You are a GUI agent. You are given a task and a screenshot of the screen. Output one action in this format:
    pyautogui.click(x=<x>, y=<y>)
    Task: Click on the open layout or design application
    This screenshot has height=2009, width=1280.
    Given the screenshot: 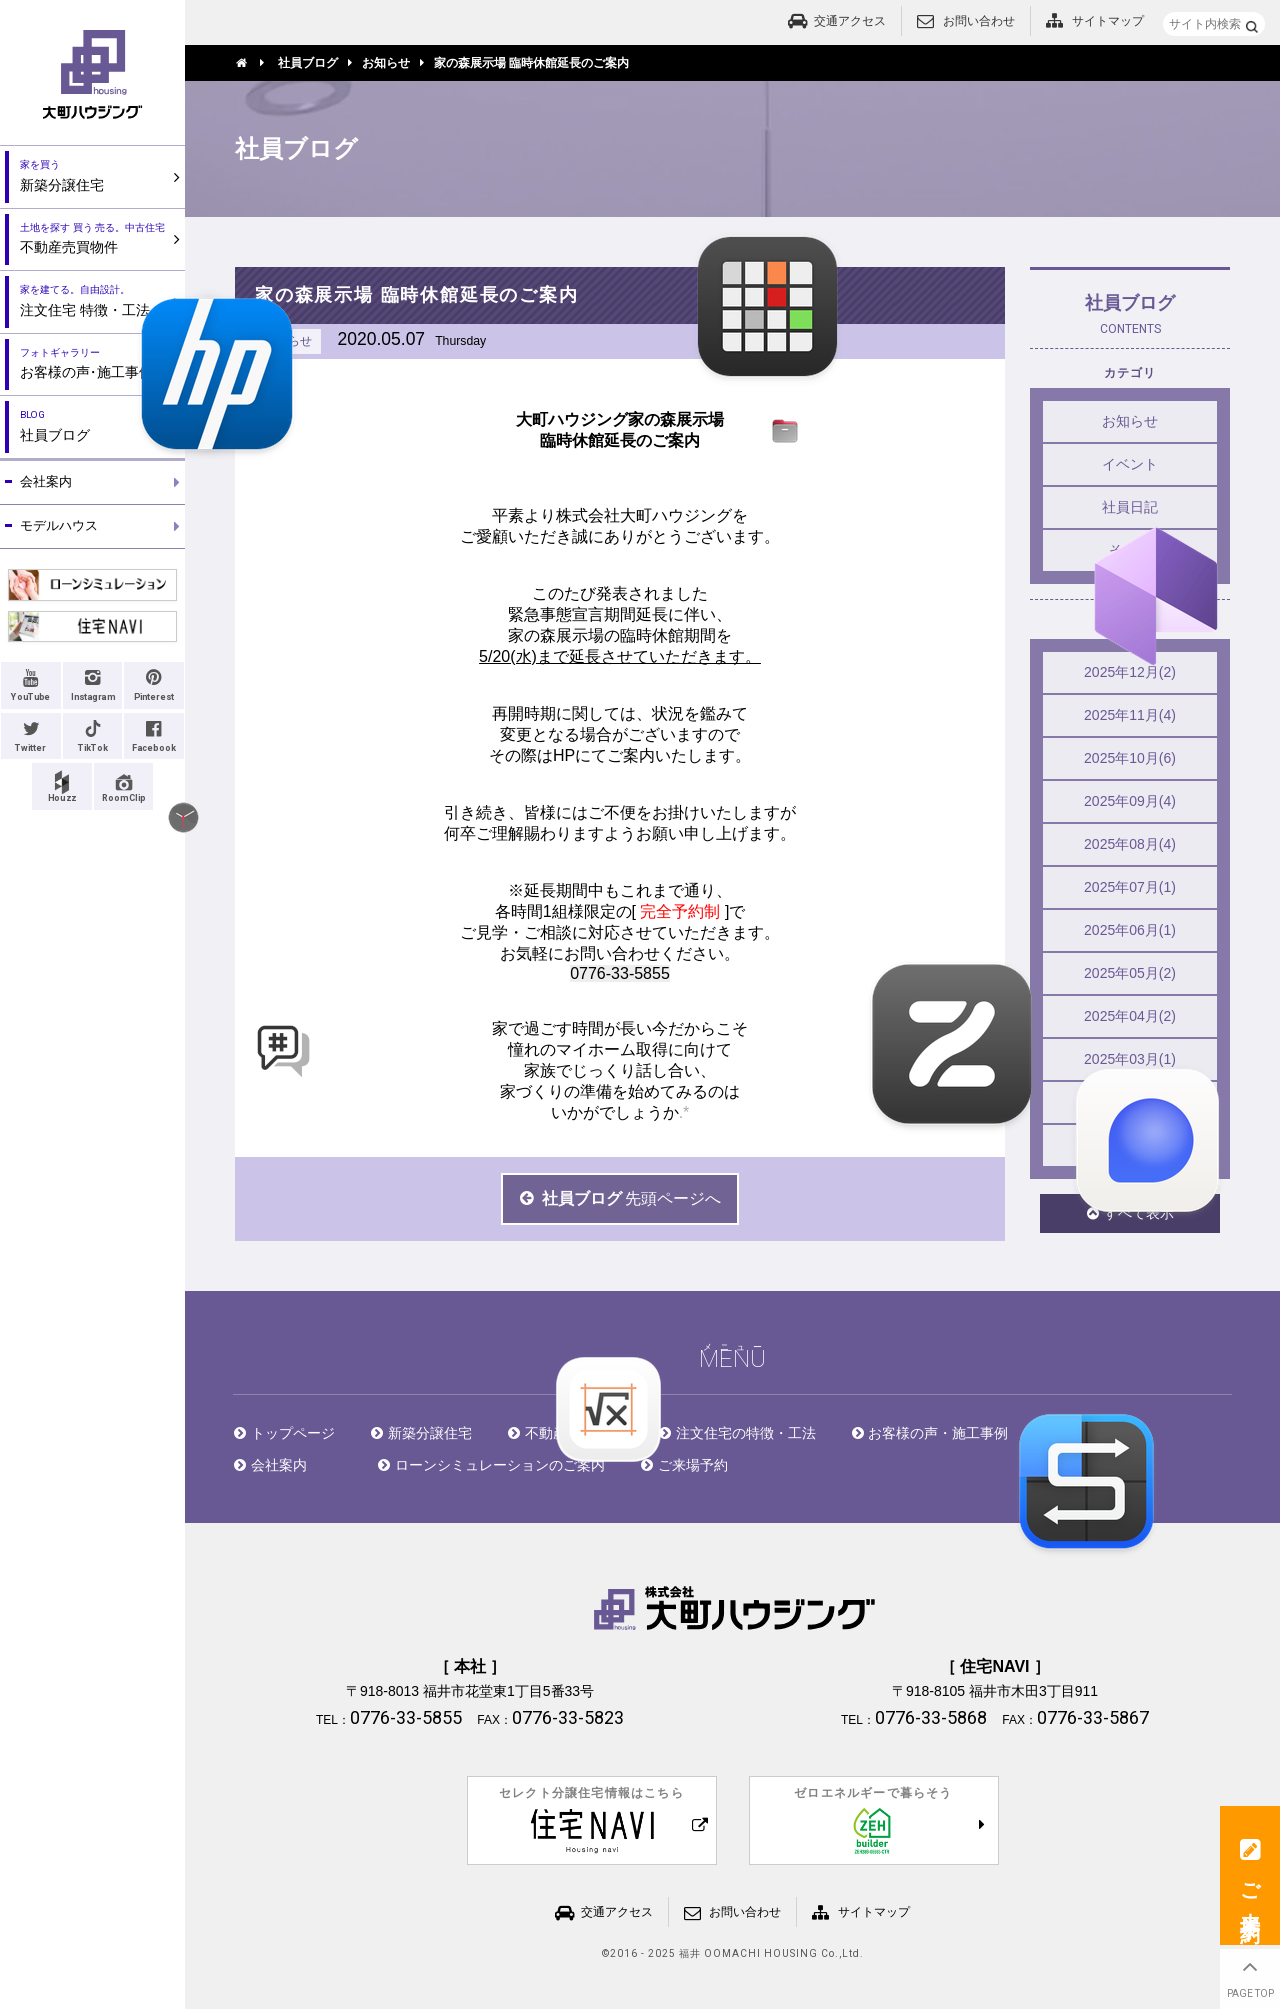 What is the action you would take?
    pyautogui.click(x=1156, y=597)
    